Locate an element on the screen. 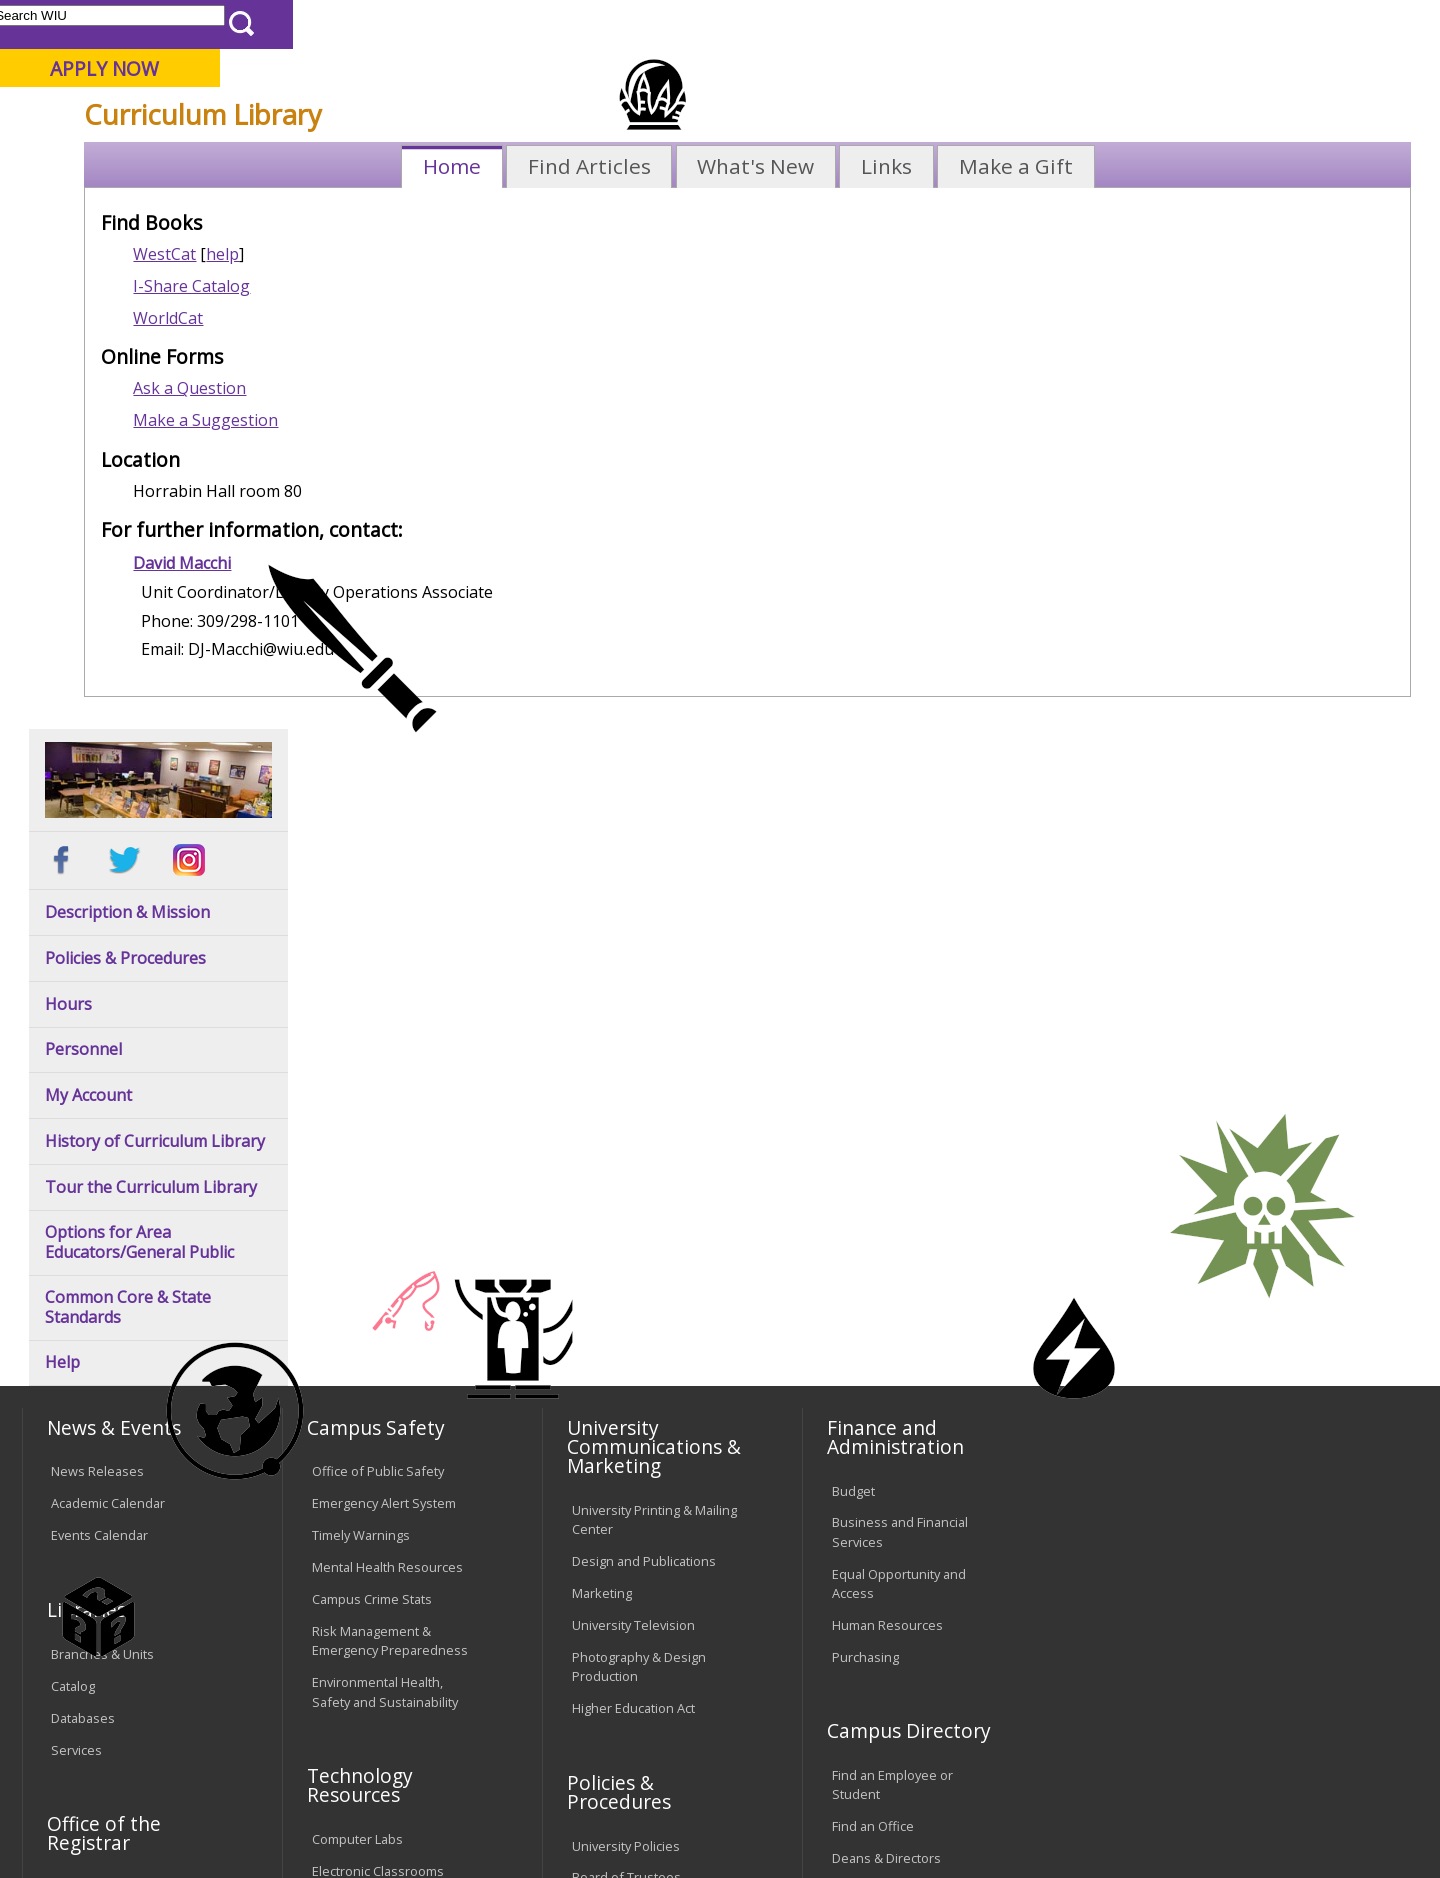  indicates a death or game over event is located at coordinates (1262, 1207).